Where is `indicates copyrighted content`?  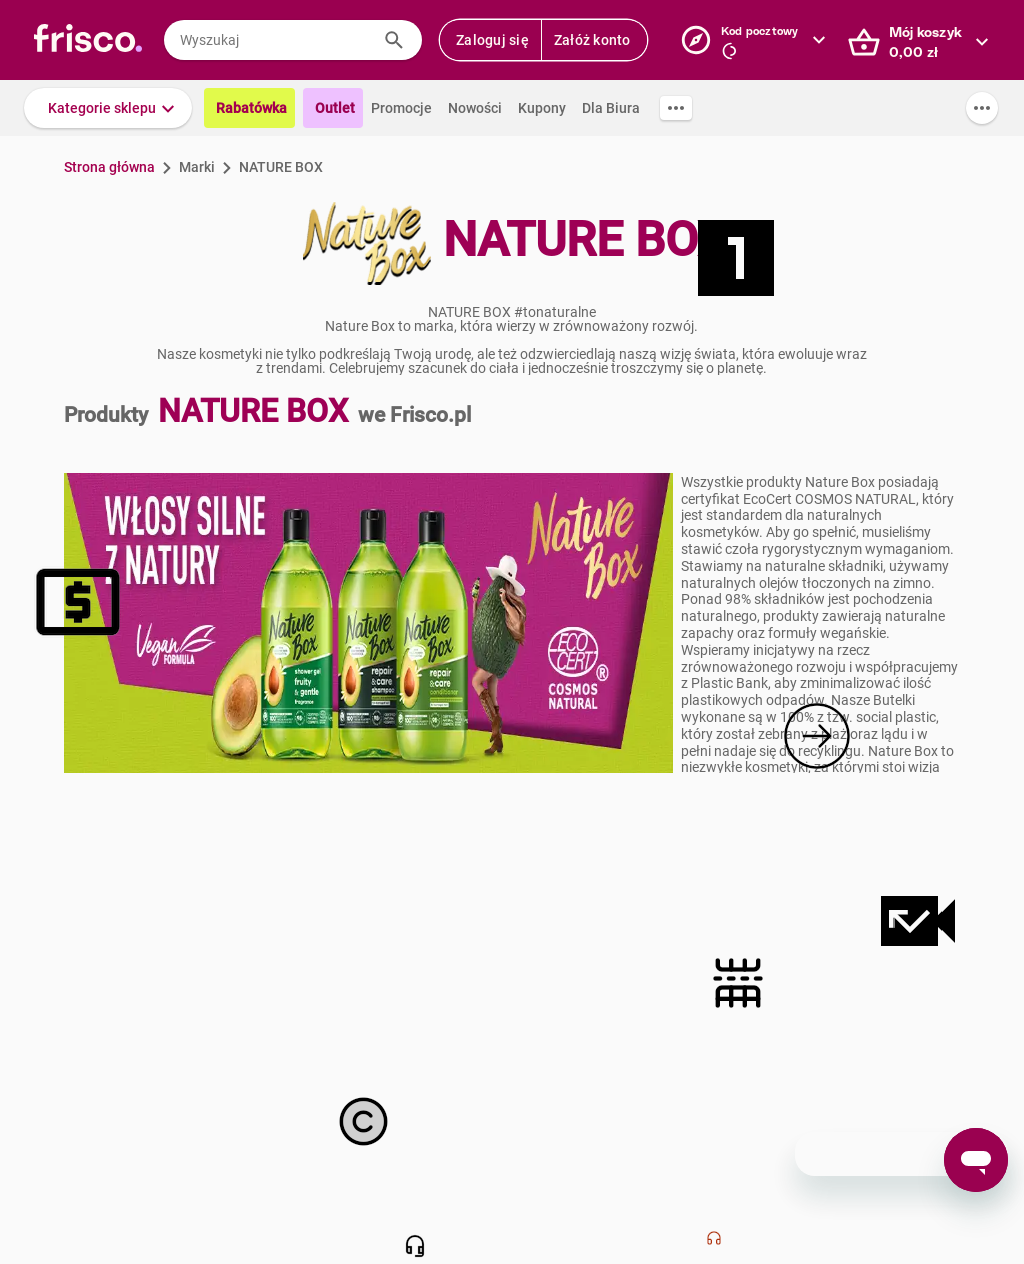 indicates copyrighted content is located at coordinates (363, 1121).